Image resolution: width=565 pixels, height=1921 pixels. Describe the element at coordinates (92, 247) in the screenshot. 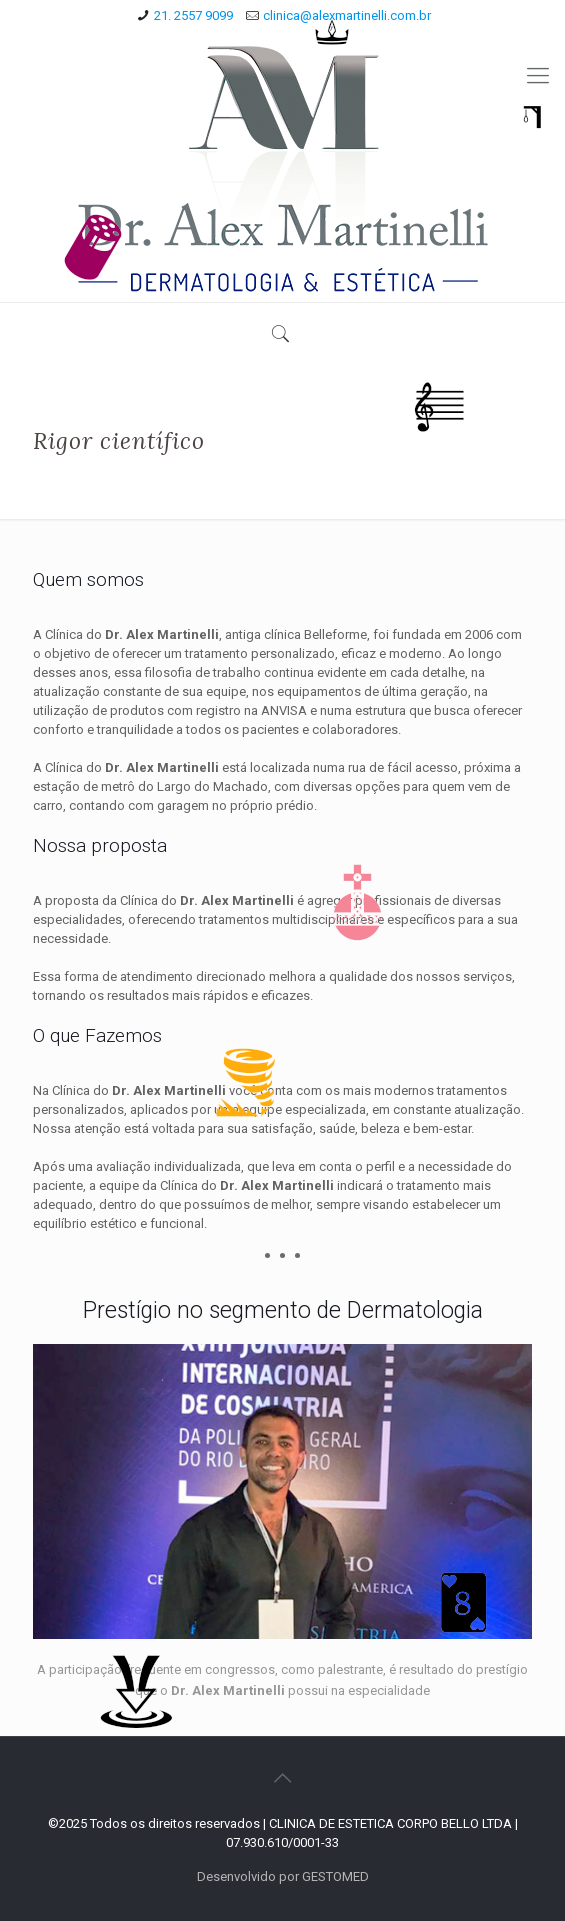

I see `add seasoning or flavor options` at that location.